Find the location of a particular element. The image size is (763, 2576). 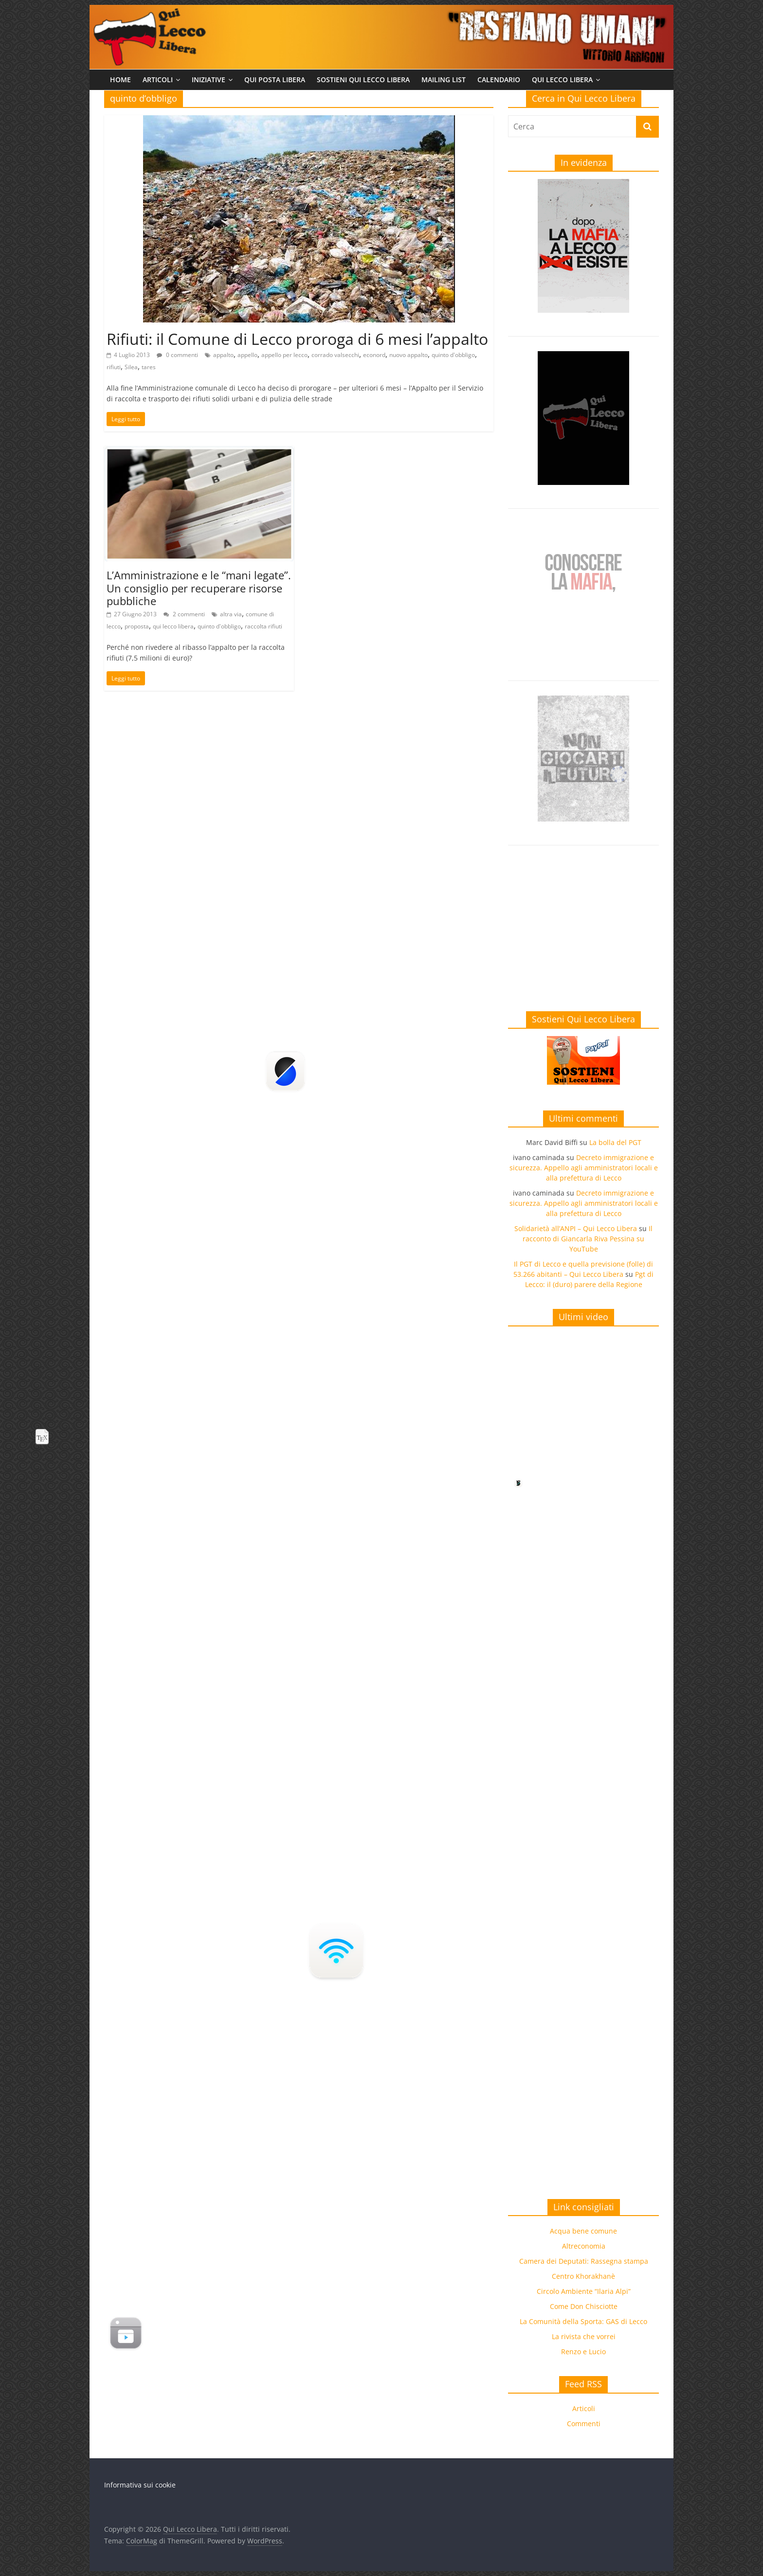

open SuperSlicer 3D printing slicer application is located at coordinates (285, 1071).